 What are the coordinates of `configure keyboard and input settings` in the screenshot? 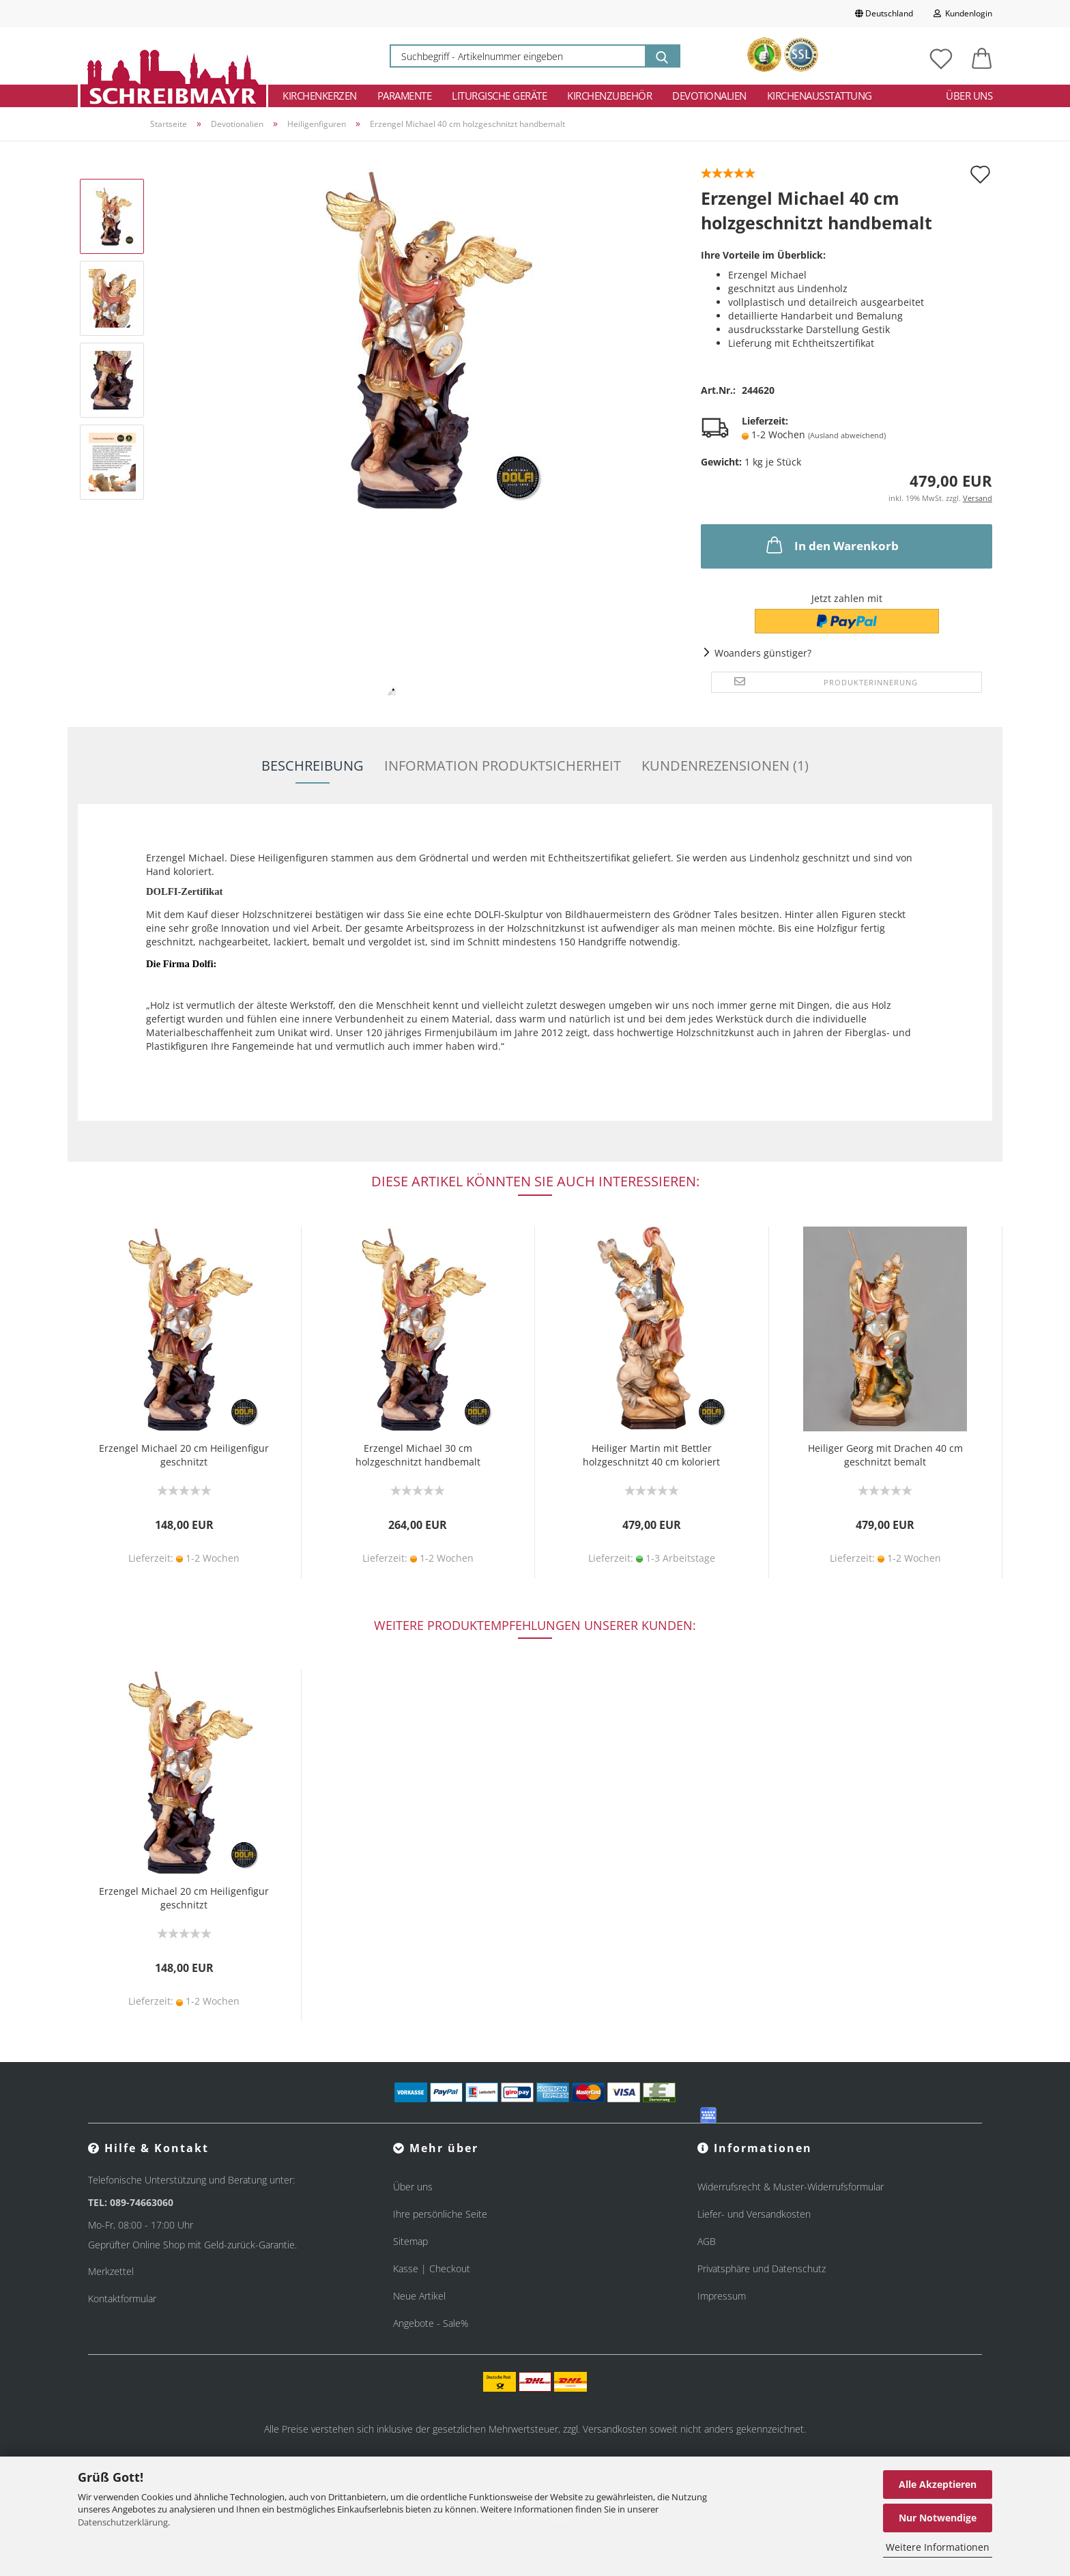 It's located at (708, 2115).